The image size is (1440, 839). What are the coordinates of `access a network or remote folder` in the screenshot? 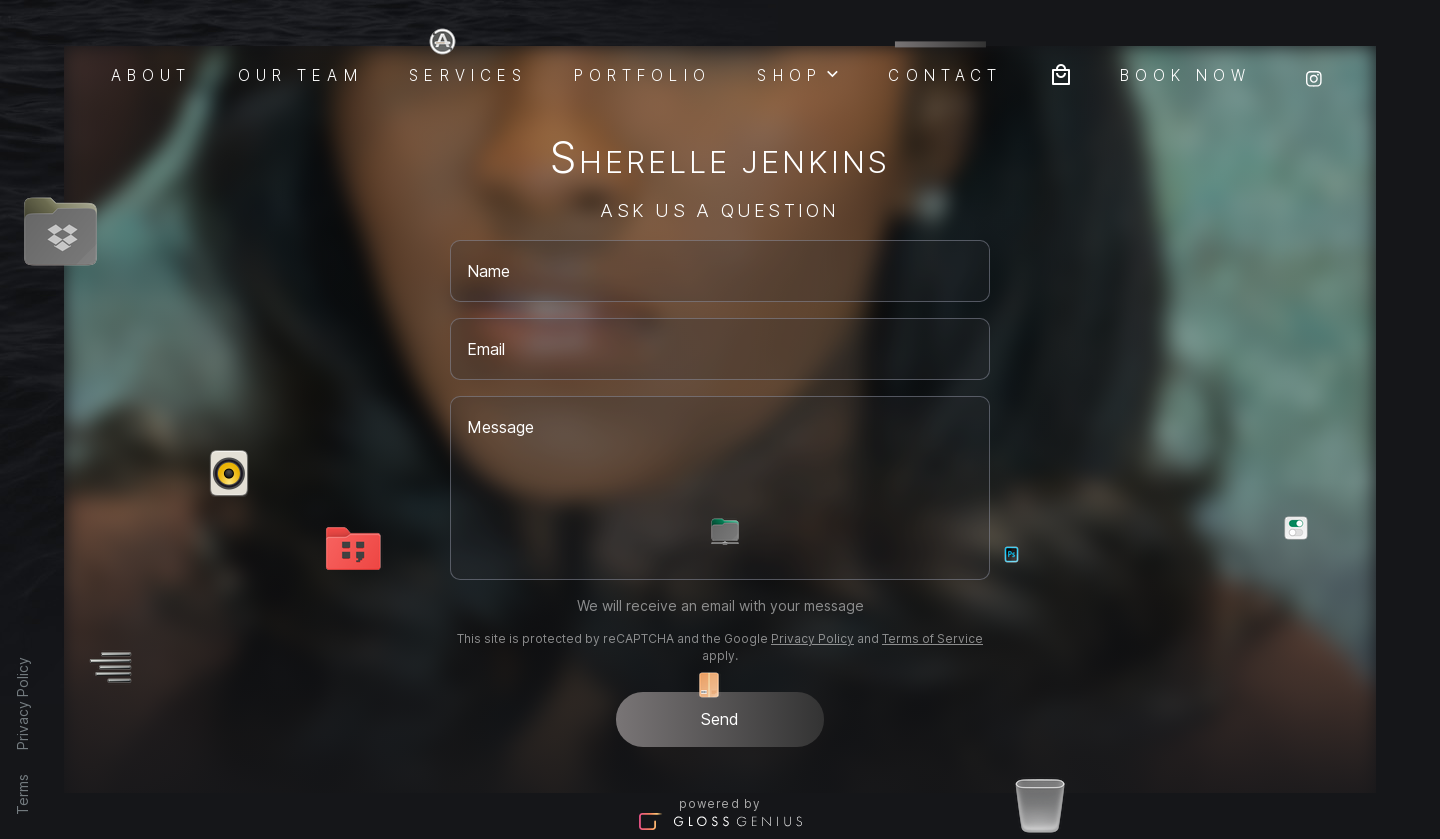 It's located at (725, 531).